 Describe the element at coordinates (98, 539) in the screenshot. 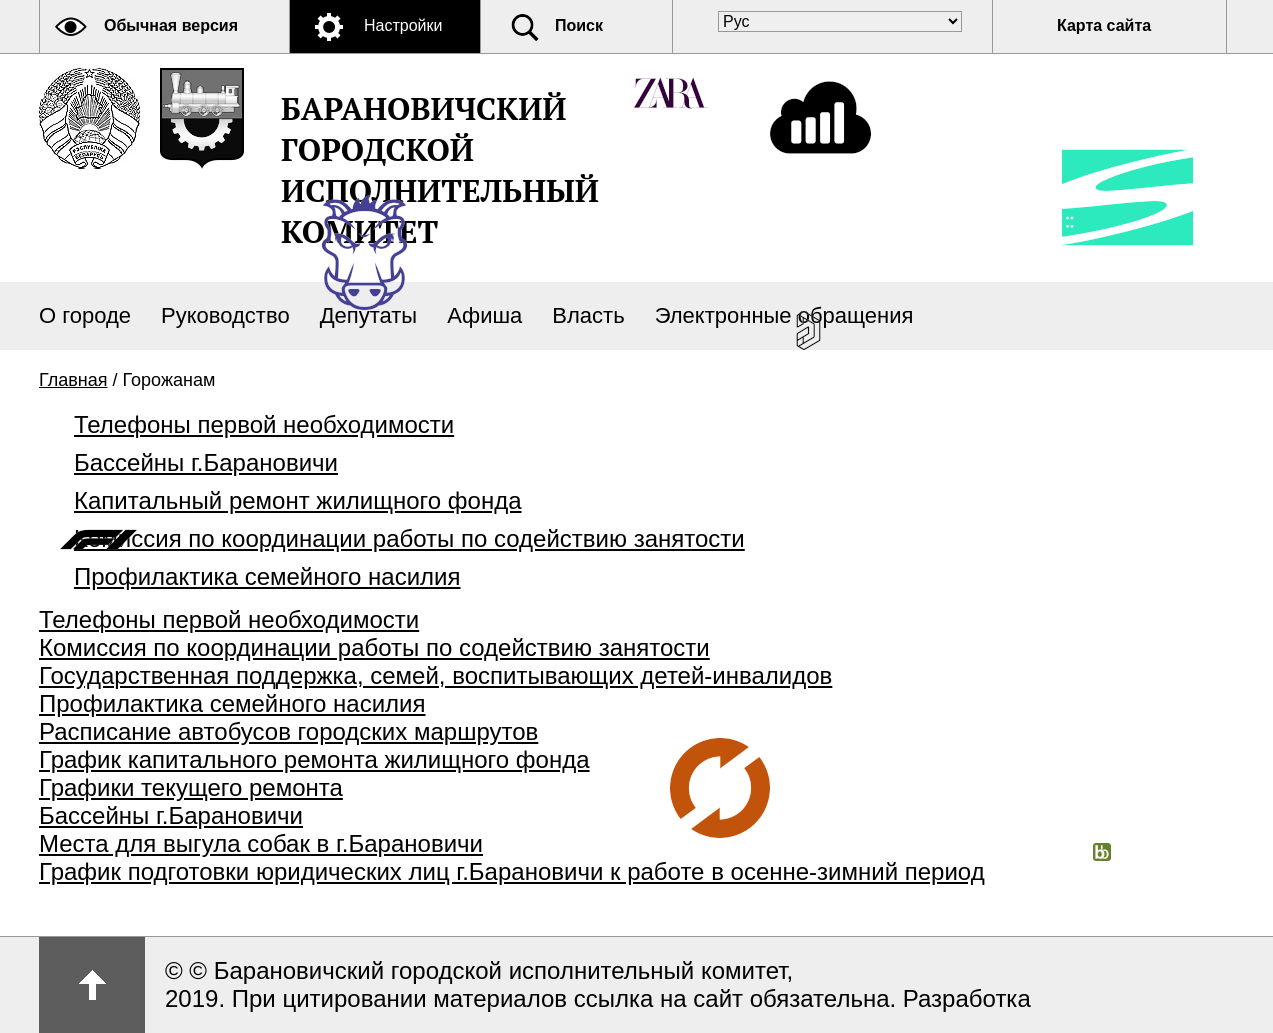

I see `open the Formula 1 app or website` at that location.